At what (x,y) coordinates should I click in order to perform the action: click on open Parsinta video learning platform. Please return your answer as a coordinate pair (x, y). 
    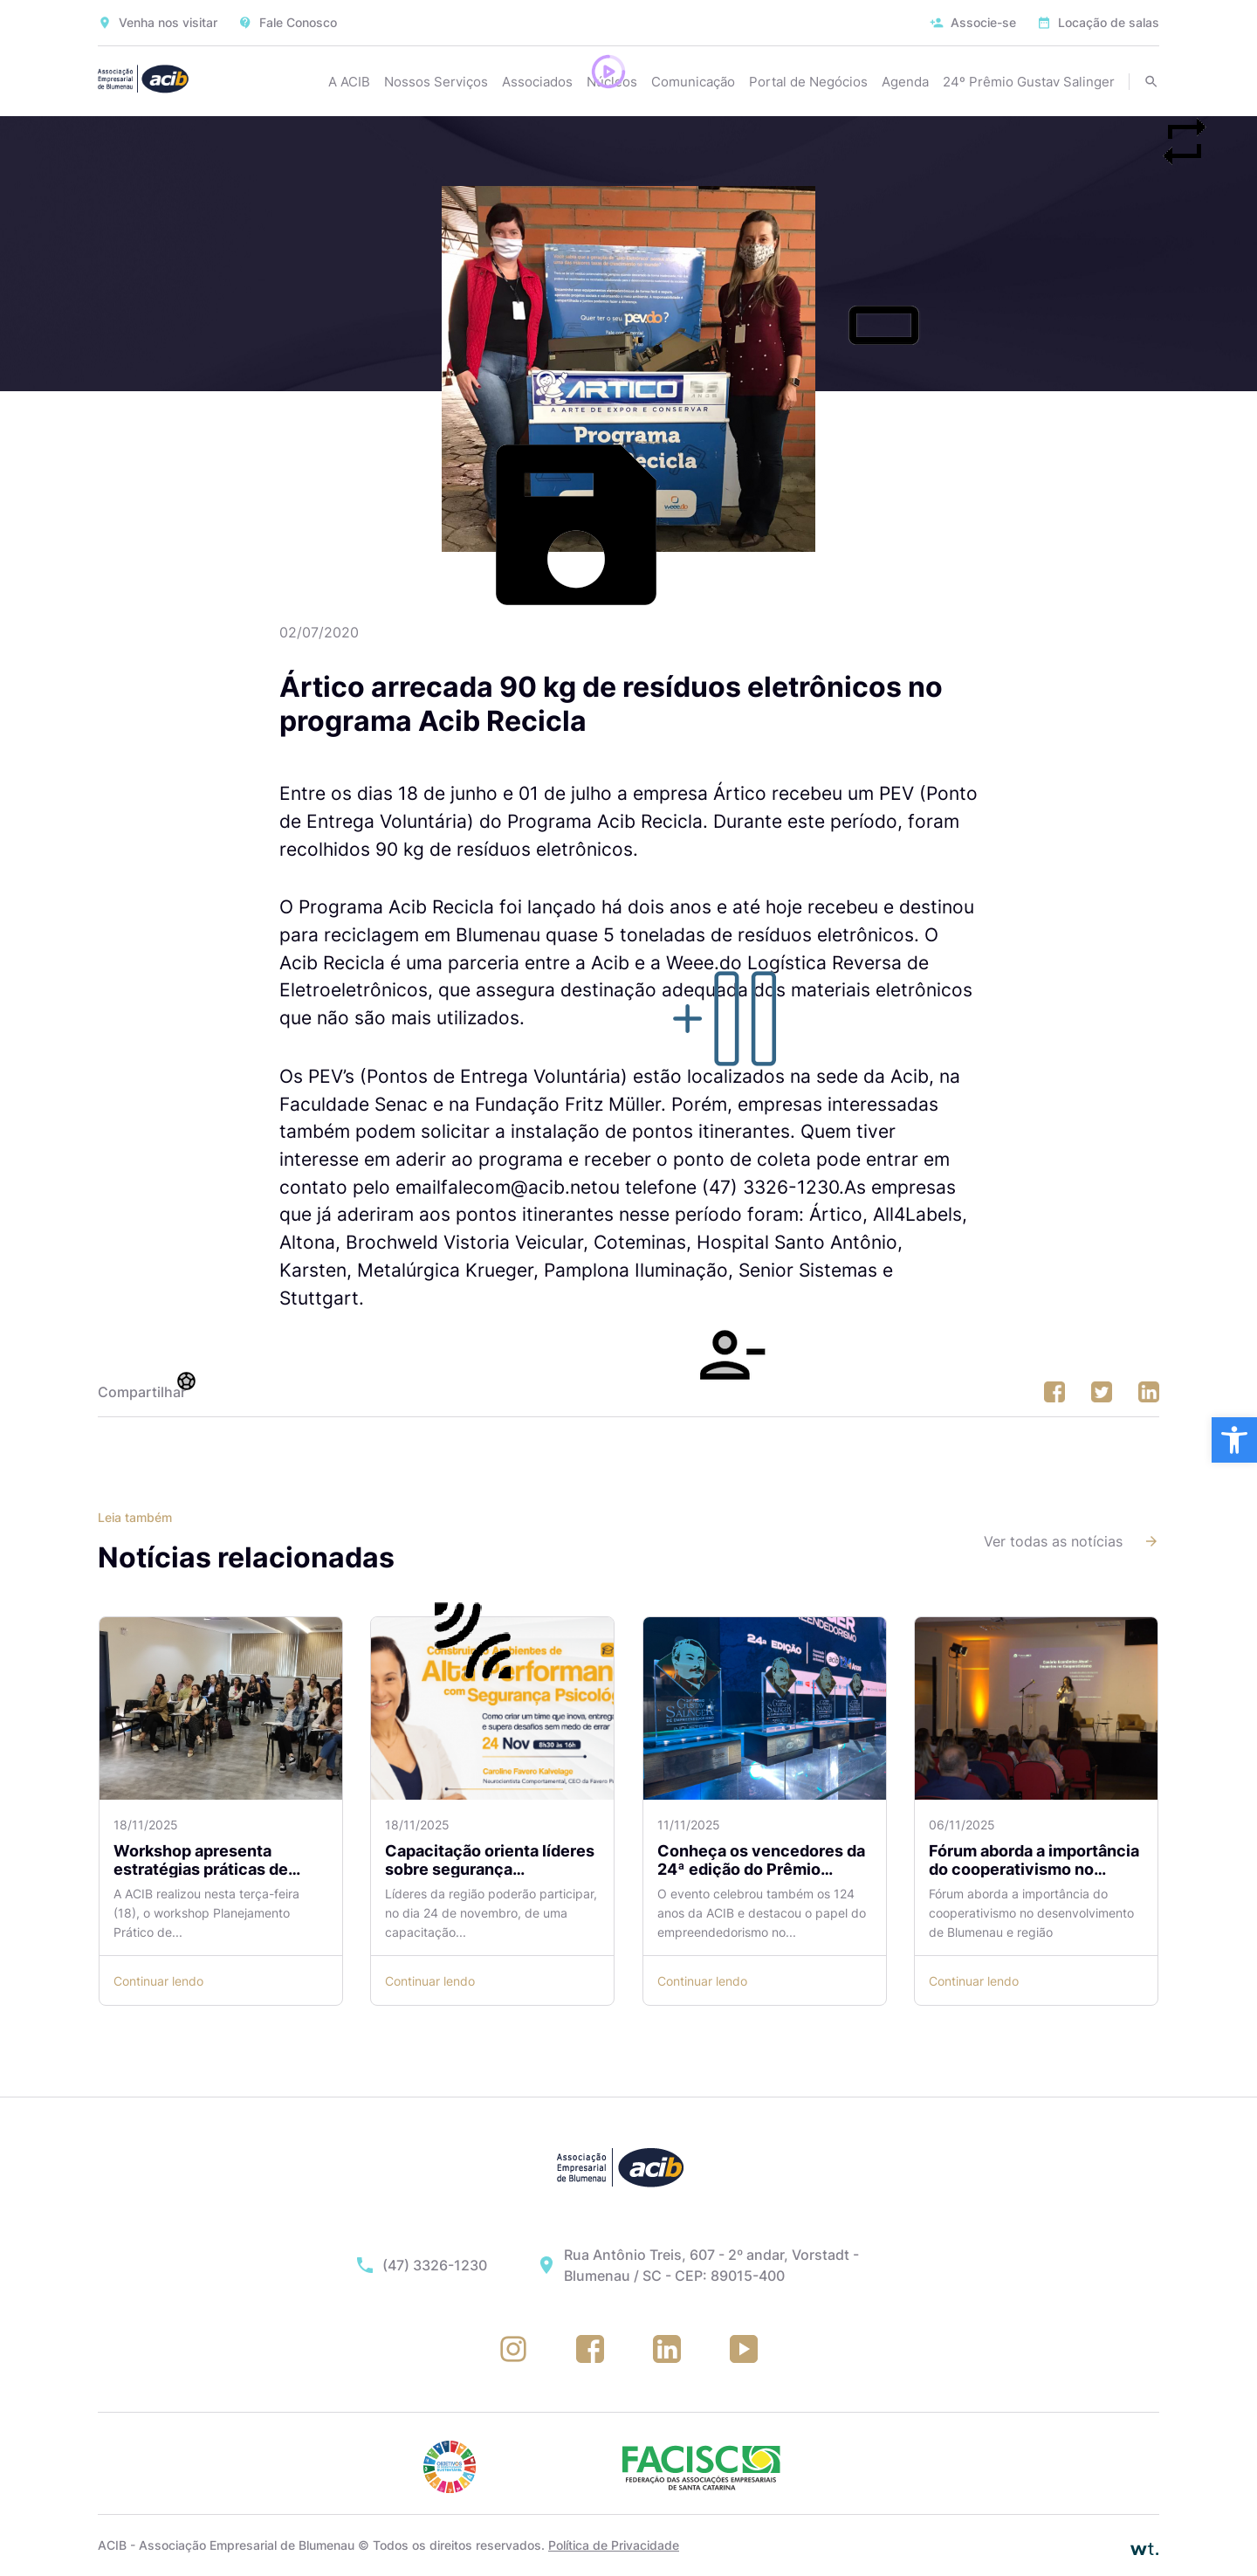
    Looking at the image, I should click on (608, 72).